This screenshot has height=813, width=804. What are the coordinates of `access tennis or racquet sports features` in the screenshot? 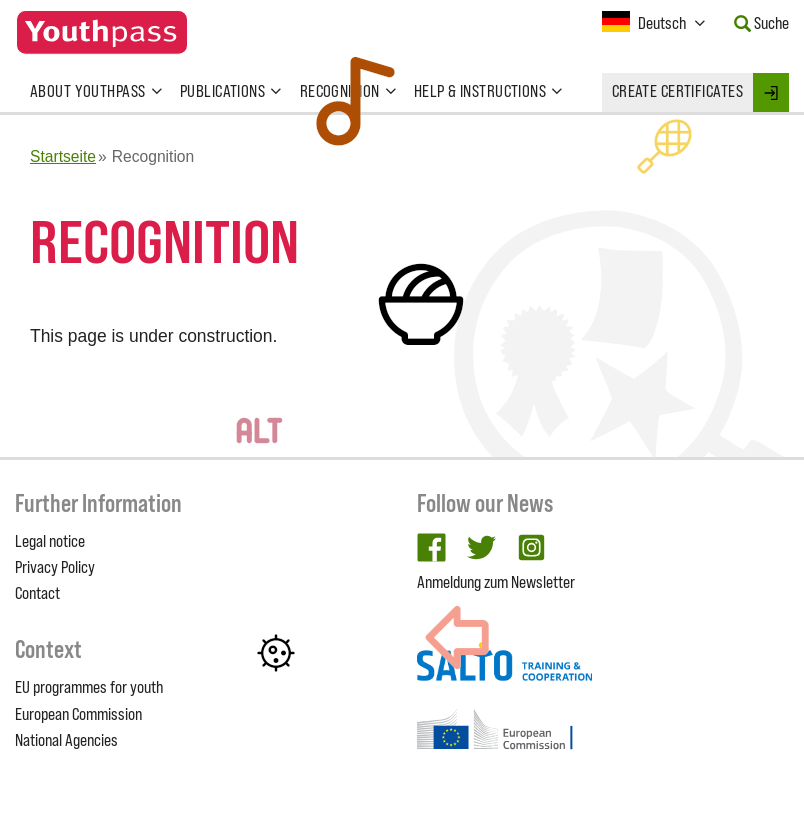 It's located at (663, 147).